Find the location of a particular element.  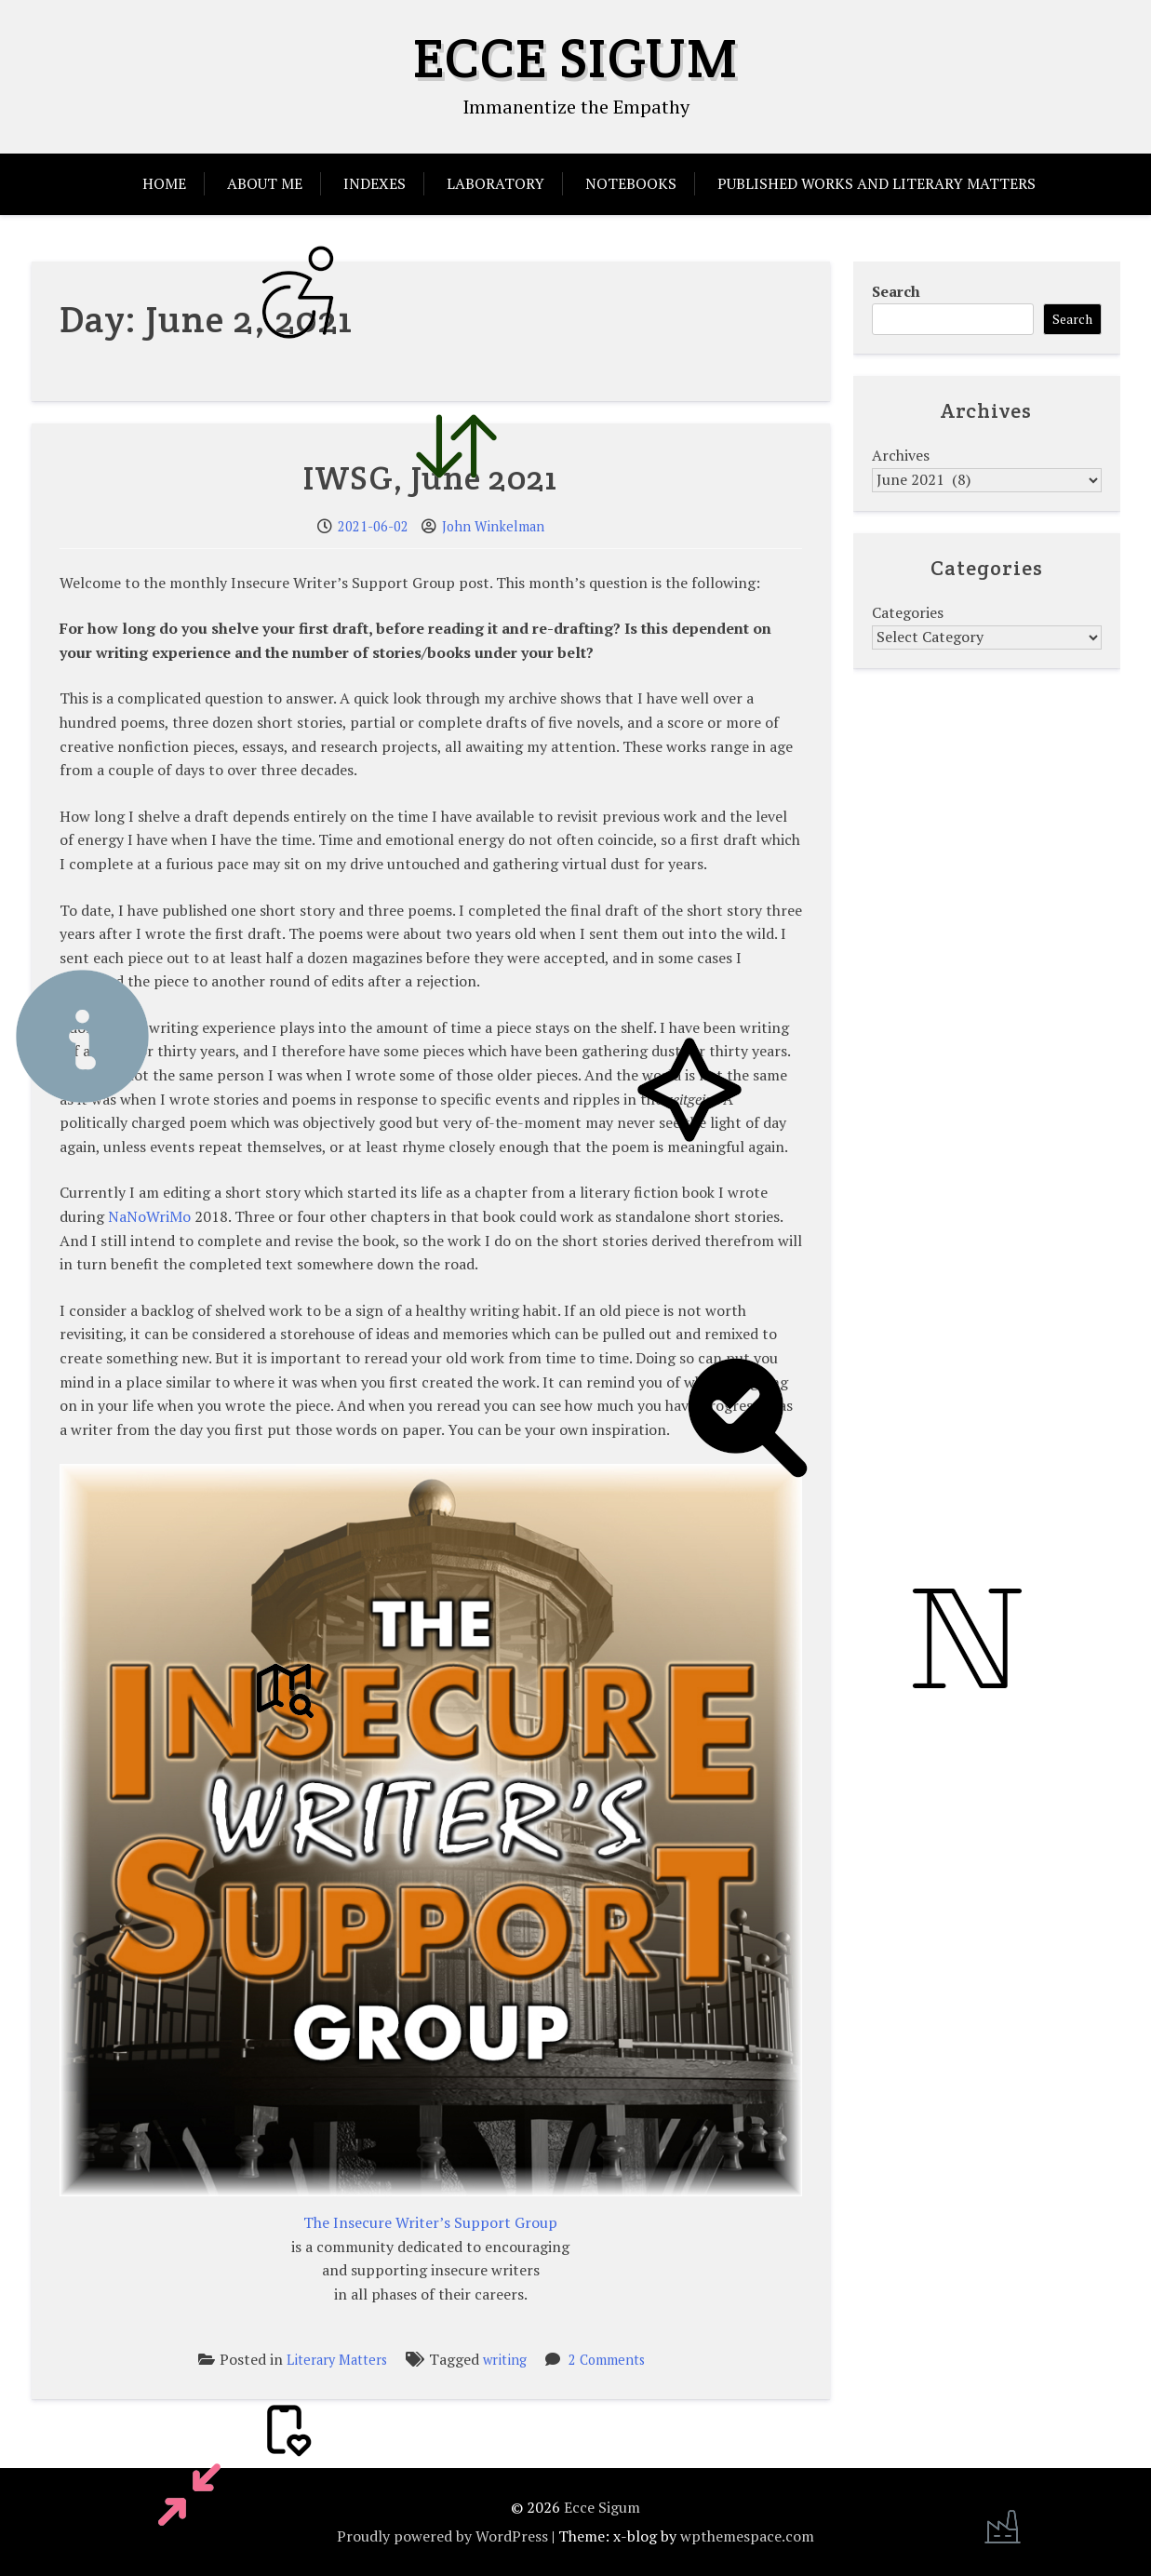

open Notion app is located at coordinates (967, 1638).